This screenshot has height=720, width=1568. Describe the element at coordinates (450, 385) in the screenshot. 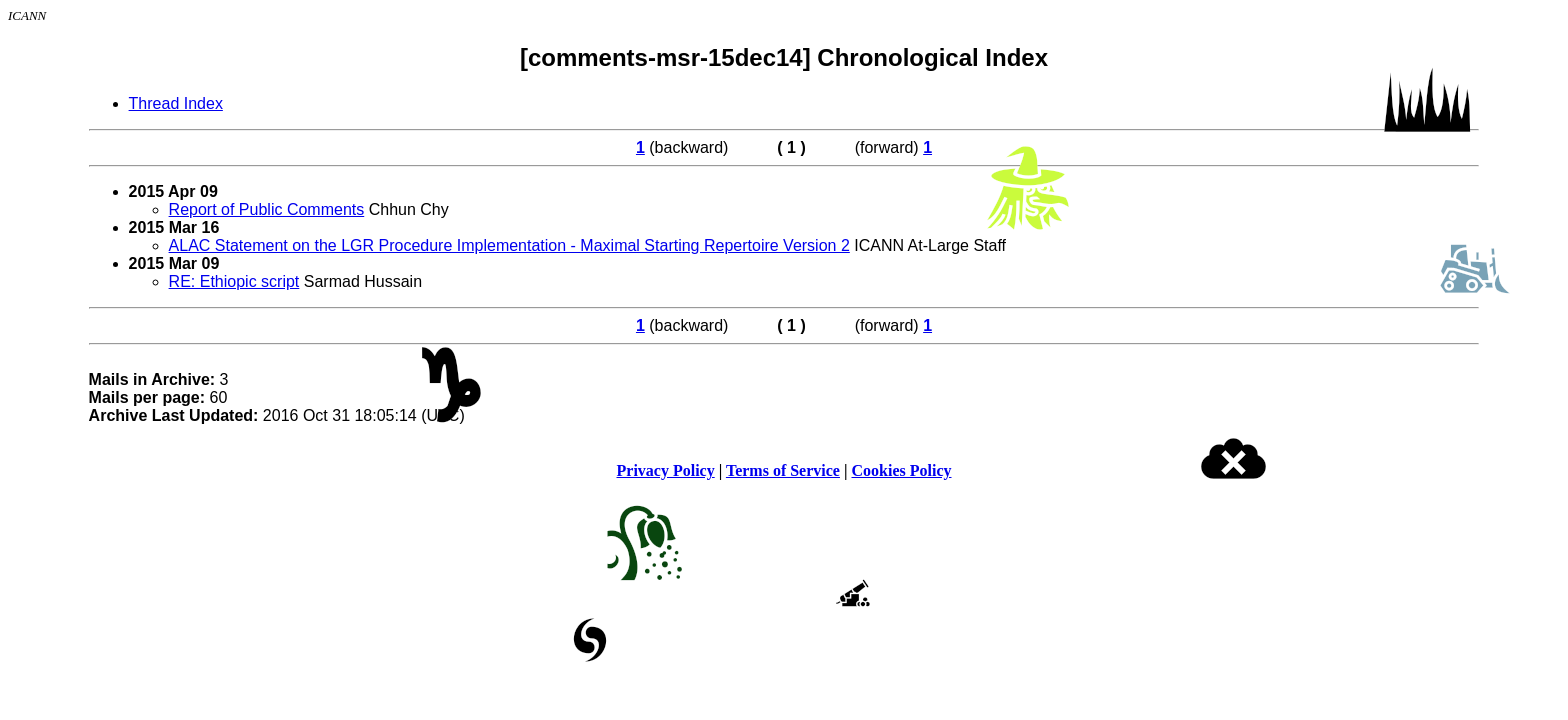

I see `capricorn zodiac sign symbol` at that location.